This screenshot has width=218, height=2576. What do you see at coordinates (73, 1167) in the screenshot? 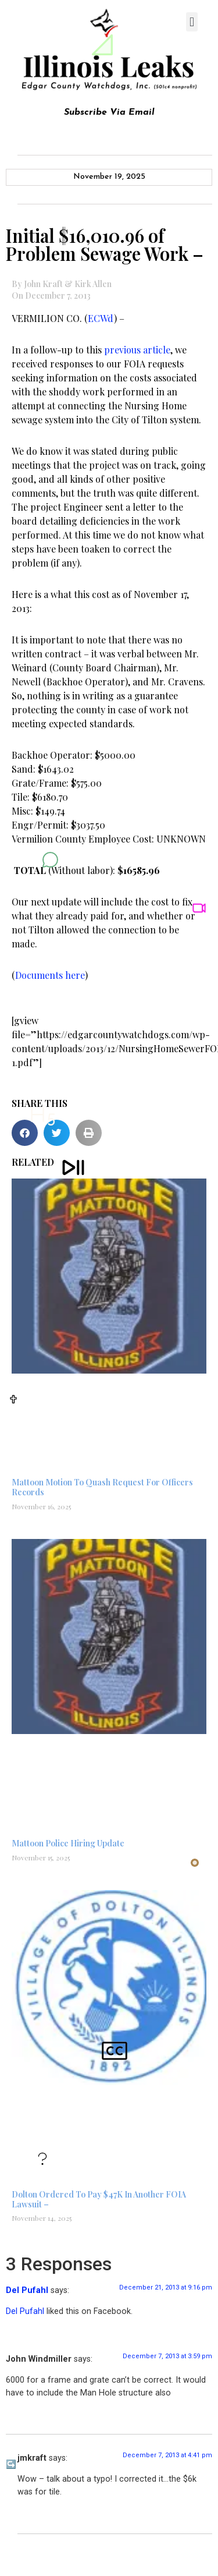
I see `toggle between play and pause for media playback` at bounding box center [73, 1167].